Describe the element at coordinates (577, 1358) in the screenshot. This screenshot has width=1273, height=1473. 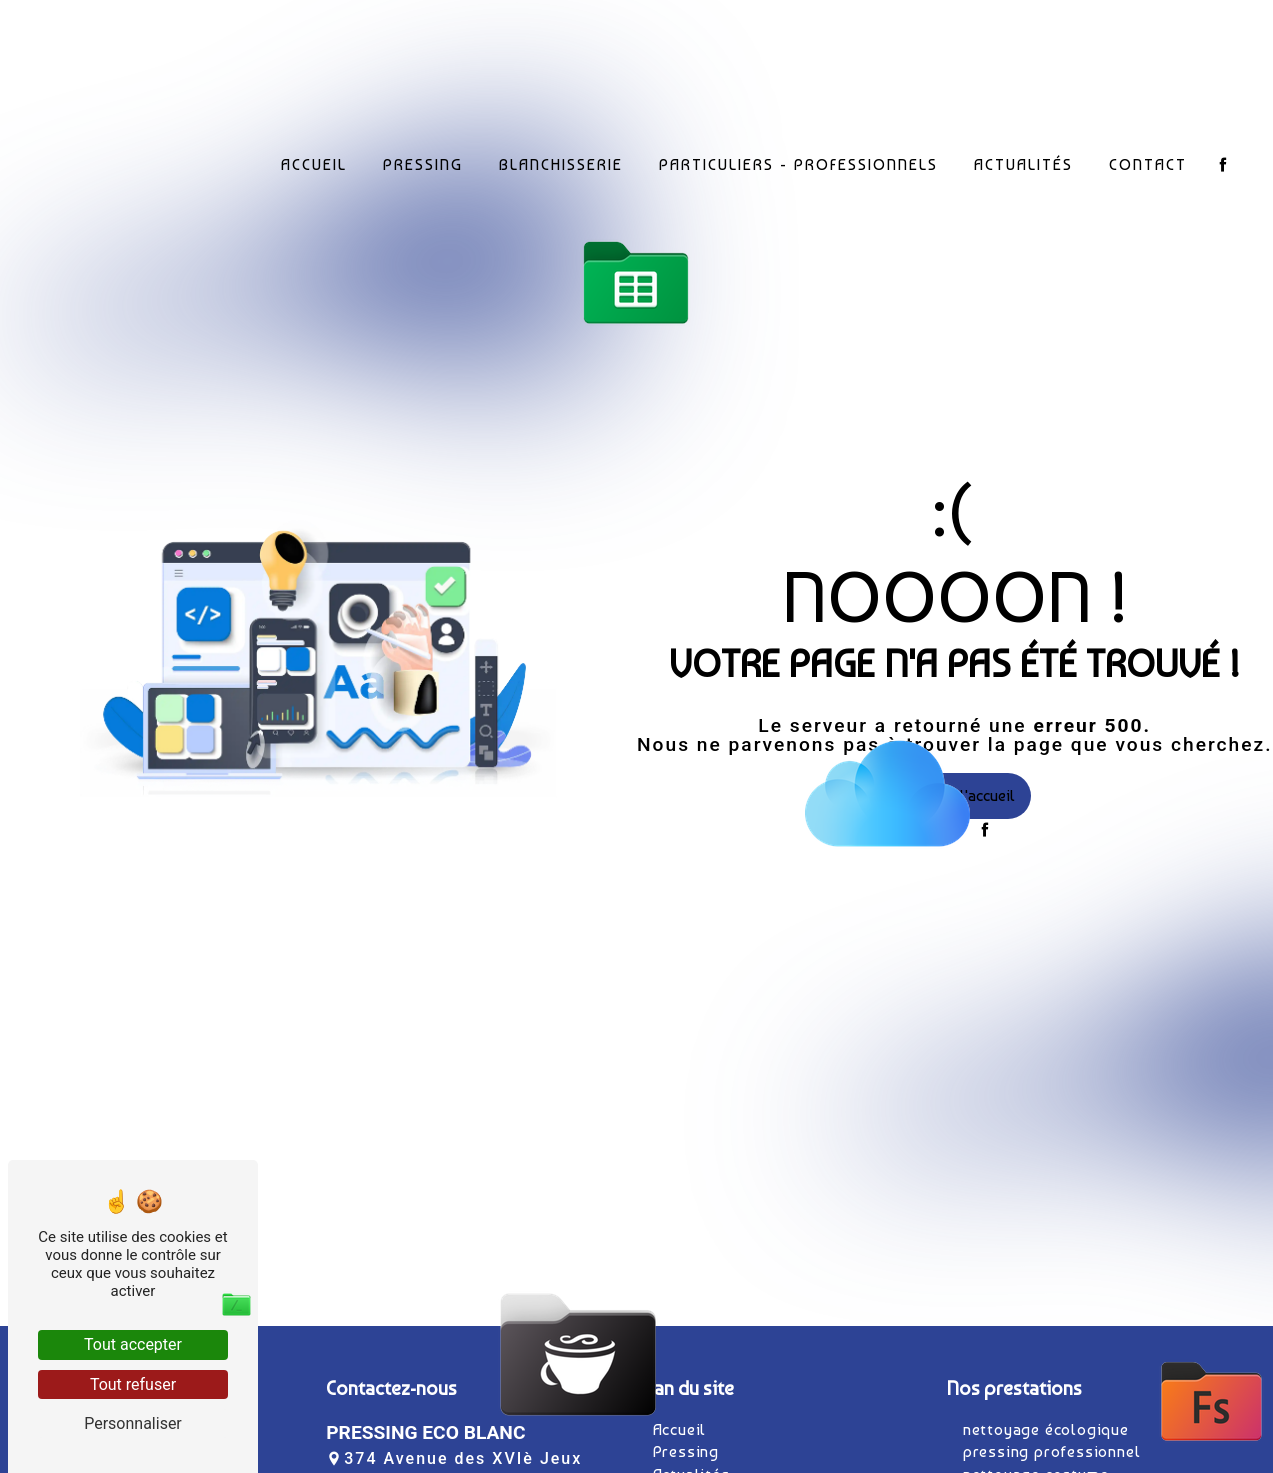
I see `folder containing coffeescript project files` at that location.